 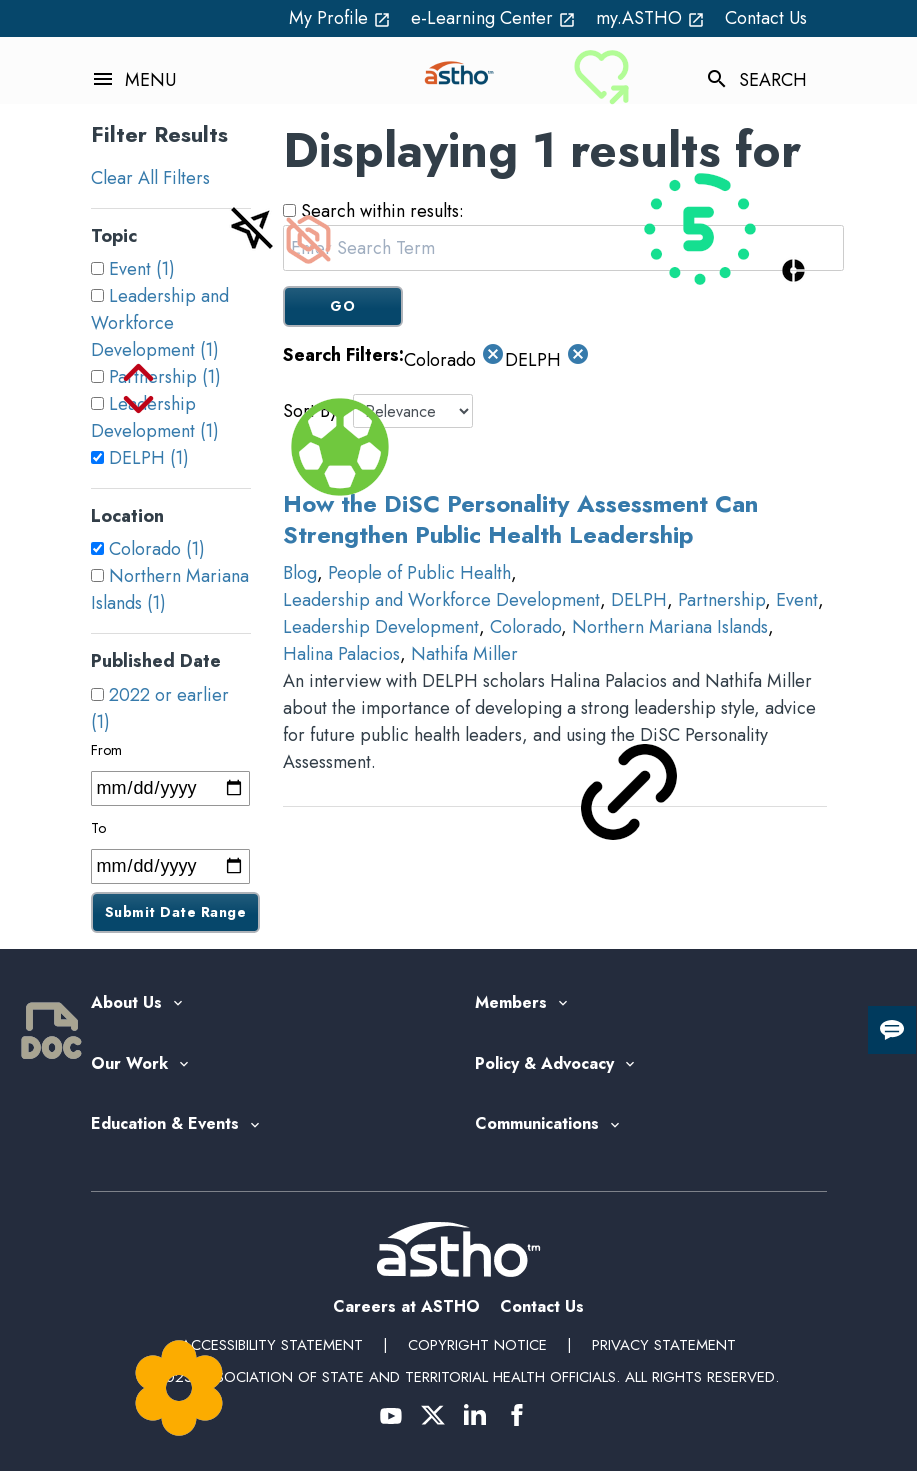 I want to click on expand or collapse a dropdown menu, so click(x=138, y=388).